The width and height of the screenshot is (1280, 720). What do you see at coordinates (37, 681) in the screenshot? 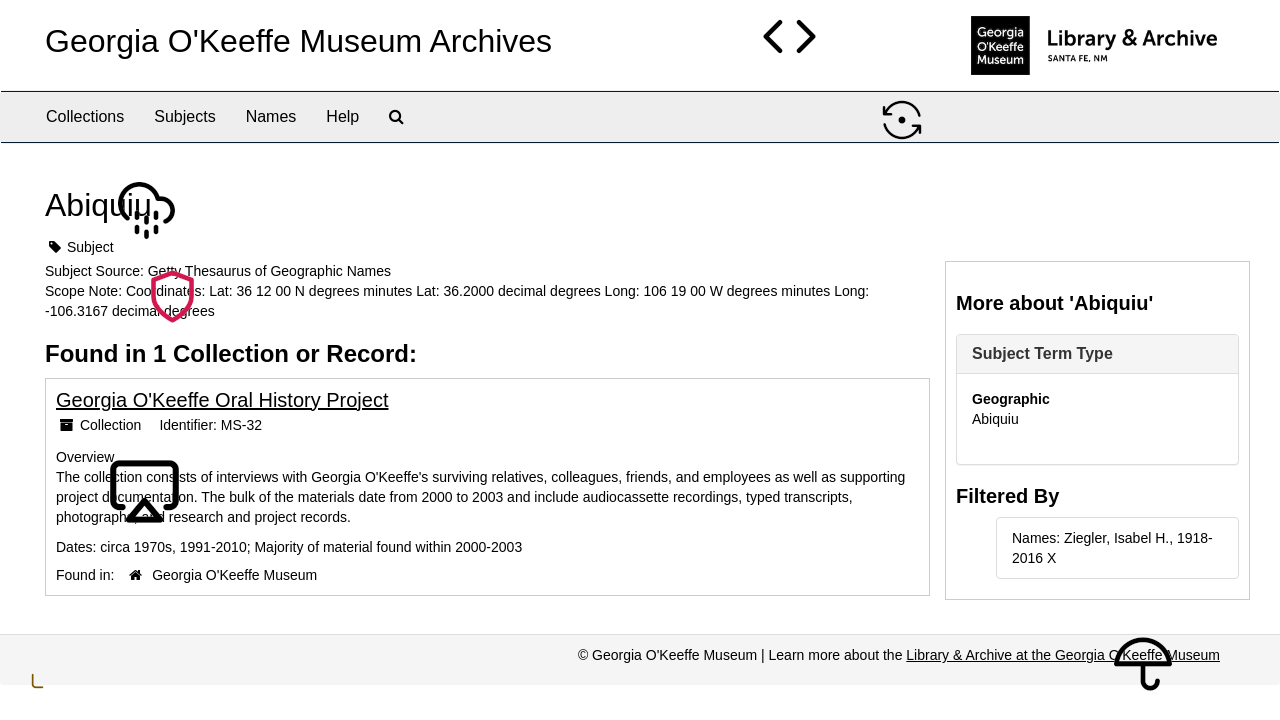
I see `romanian leu currency symbol` at bounding box center [37, 681].